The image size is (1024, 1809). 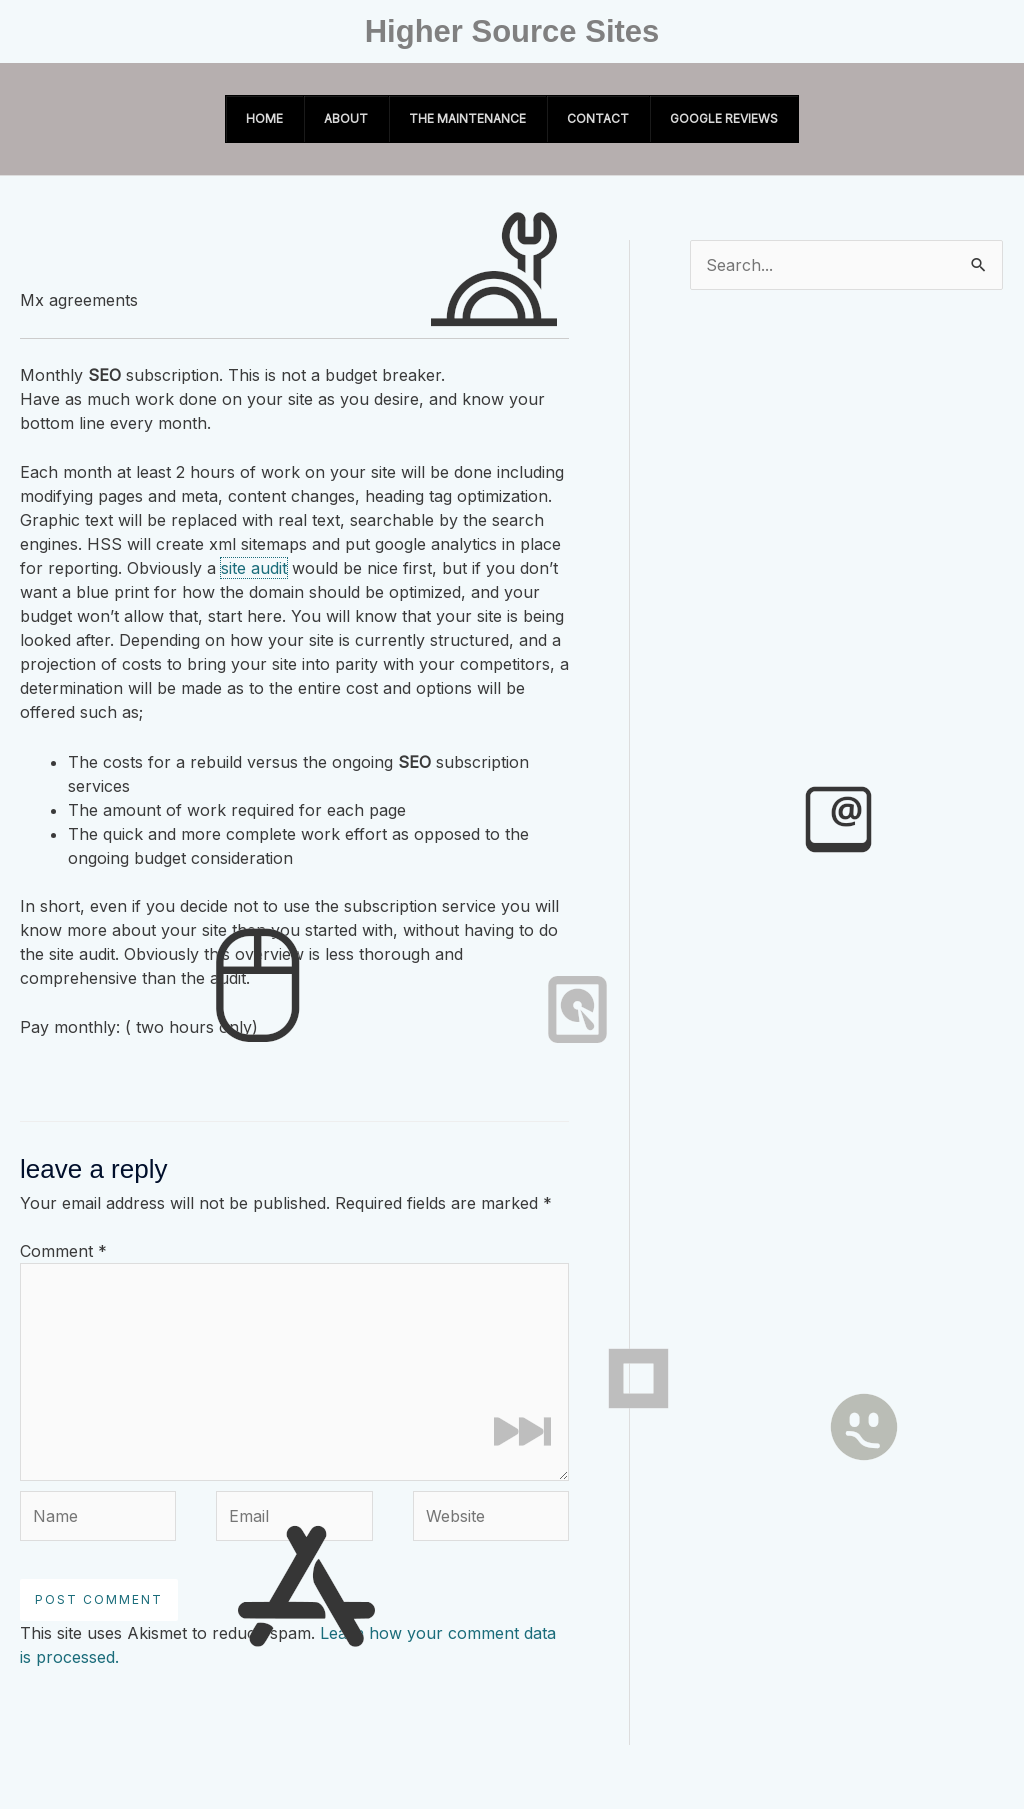 What do you see at coordinates (494, 271) in the screenshot?
I see `access engineering or developer tools` at bounding box center [494, 271].